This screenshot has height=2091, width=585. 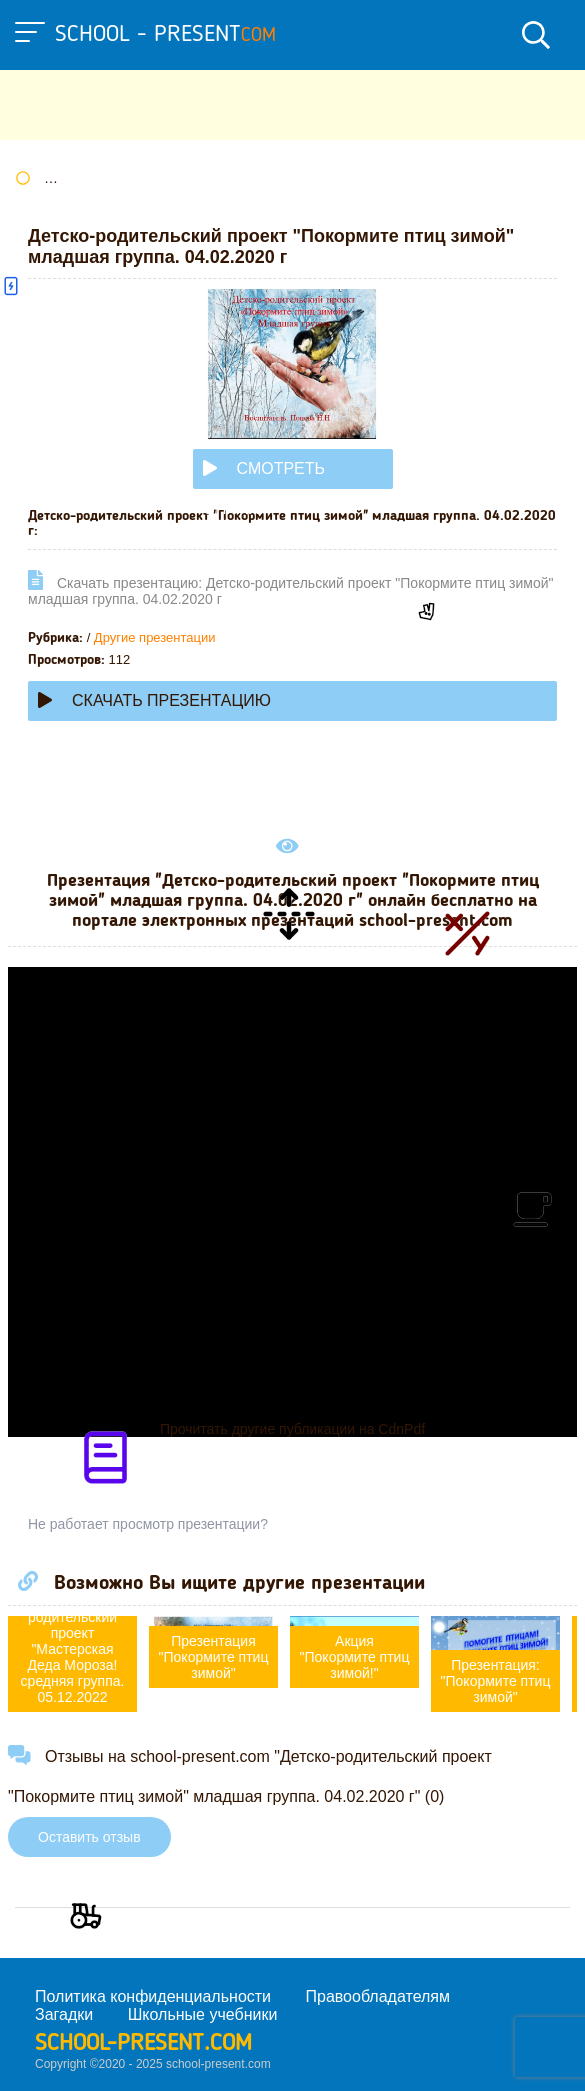 I want to click on indicates device is currently charging, so click(x=11, y=286).